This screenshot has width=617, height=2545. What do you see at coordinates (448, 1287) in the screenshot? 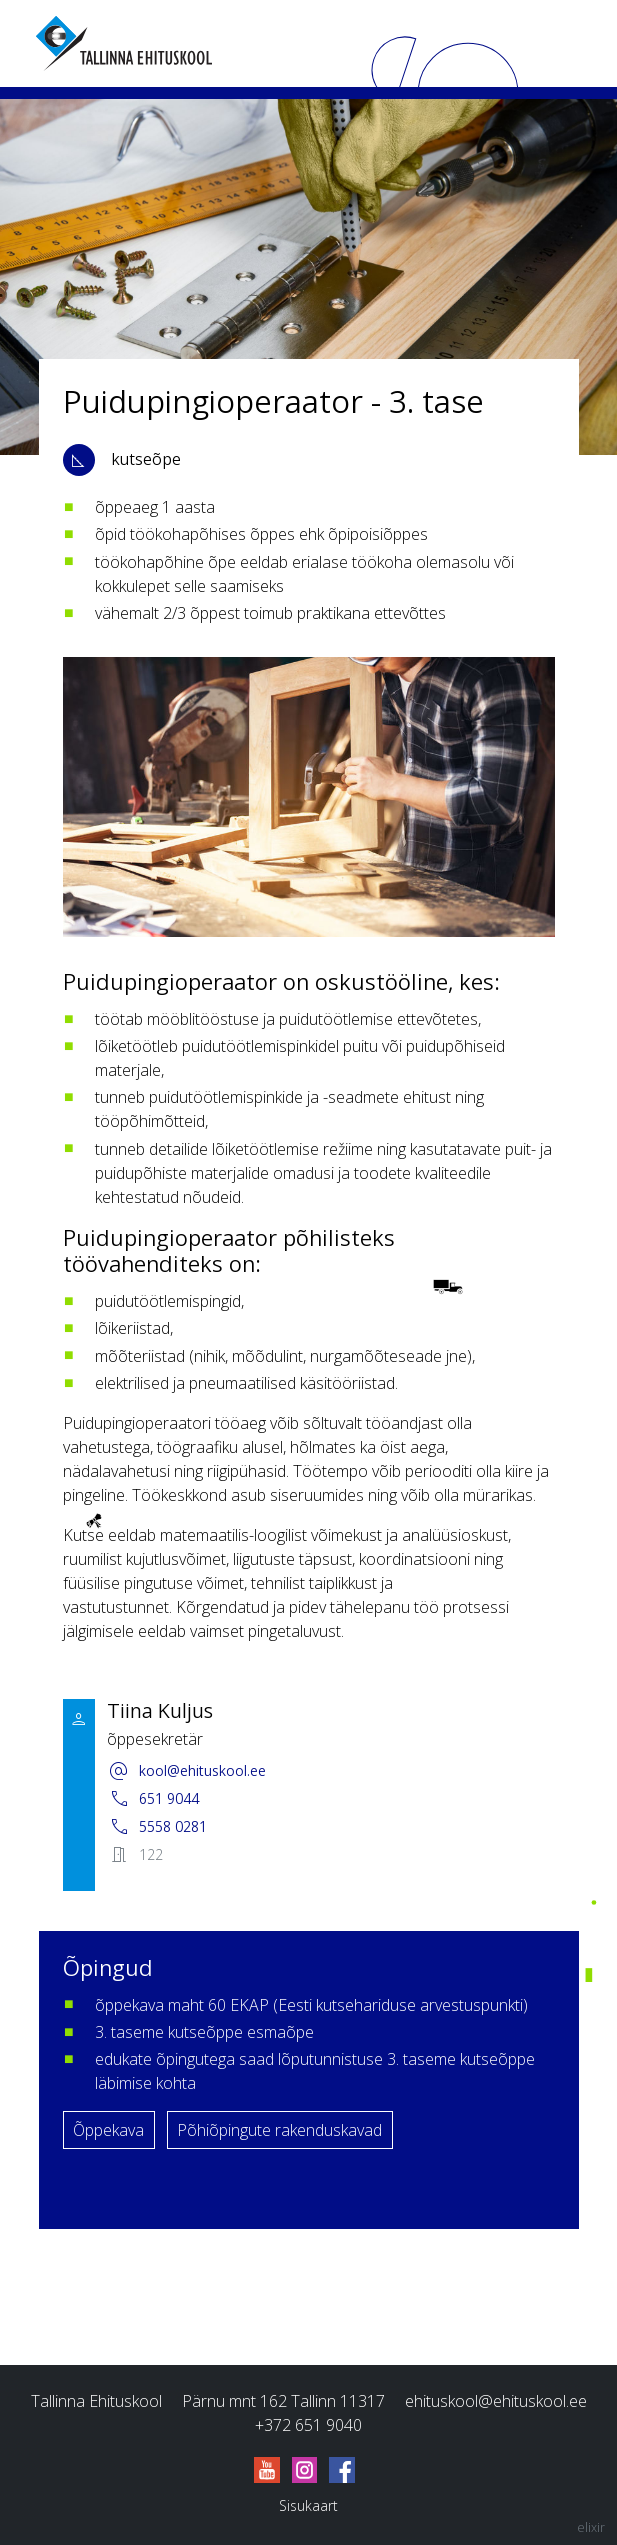
I see `indicates freight or cargo delivery` at bounding box center [448, 1287].